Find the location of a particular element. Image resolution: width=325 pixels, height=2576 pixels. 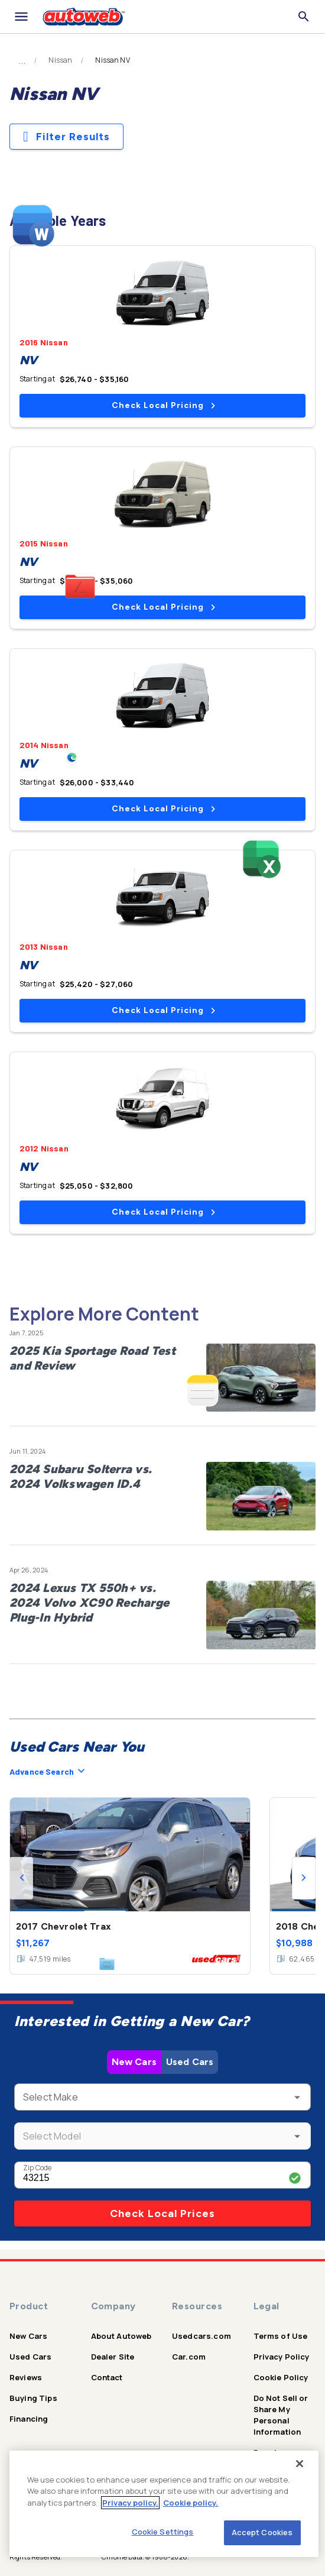

open microsoft edge browser is located at coordinates (72, 757).